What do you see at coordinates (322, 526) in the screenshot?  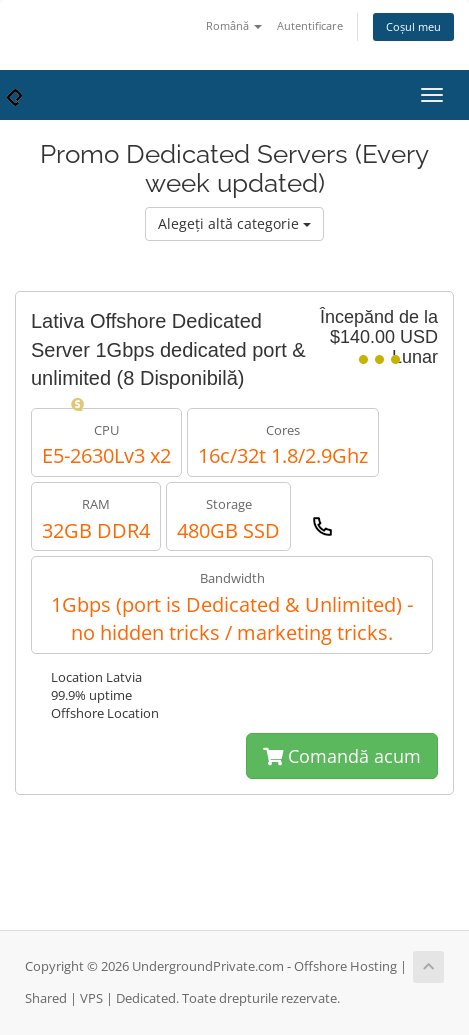 I see `make a phone call` at bounding box center [322, 526].